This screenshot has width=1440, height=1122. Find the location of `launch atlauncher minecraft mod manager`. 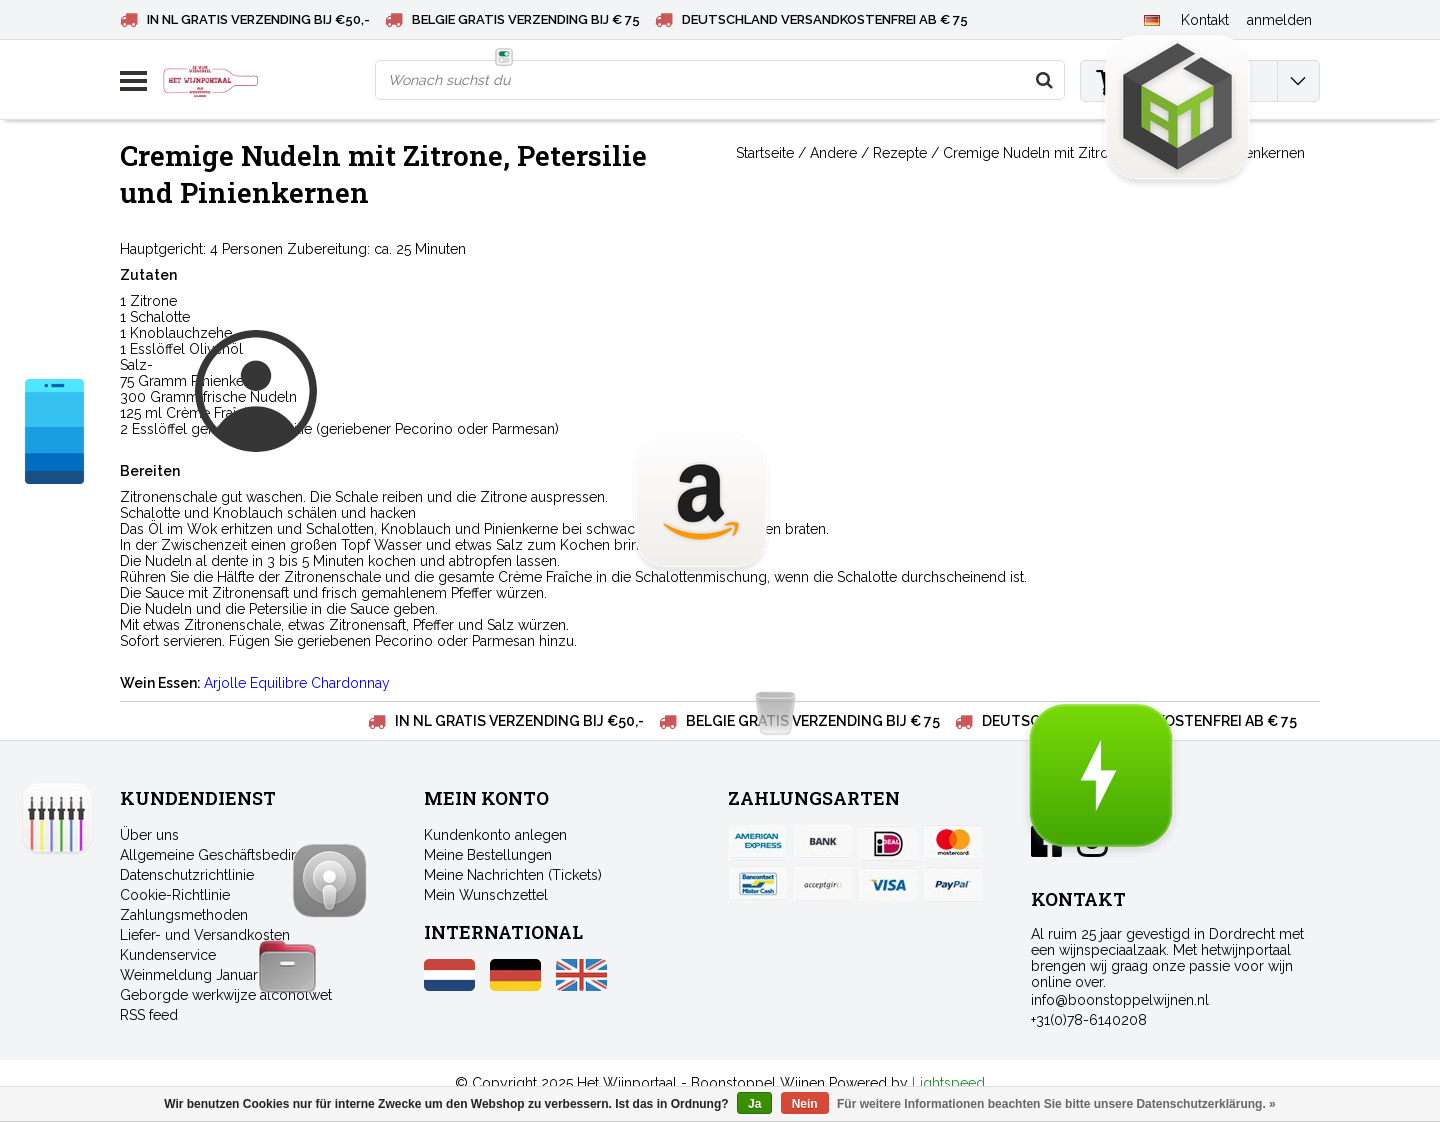

launch atlauncher minecraft mod manager is located at coordinates (1177, 107).